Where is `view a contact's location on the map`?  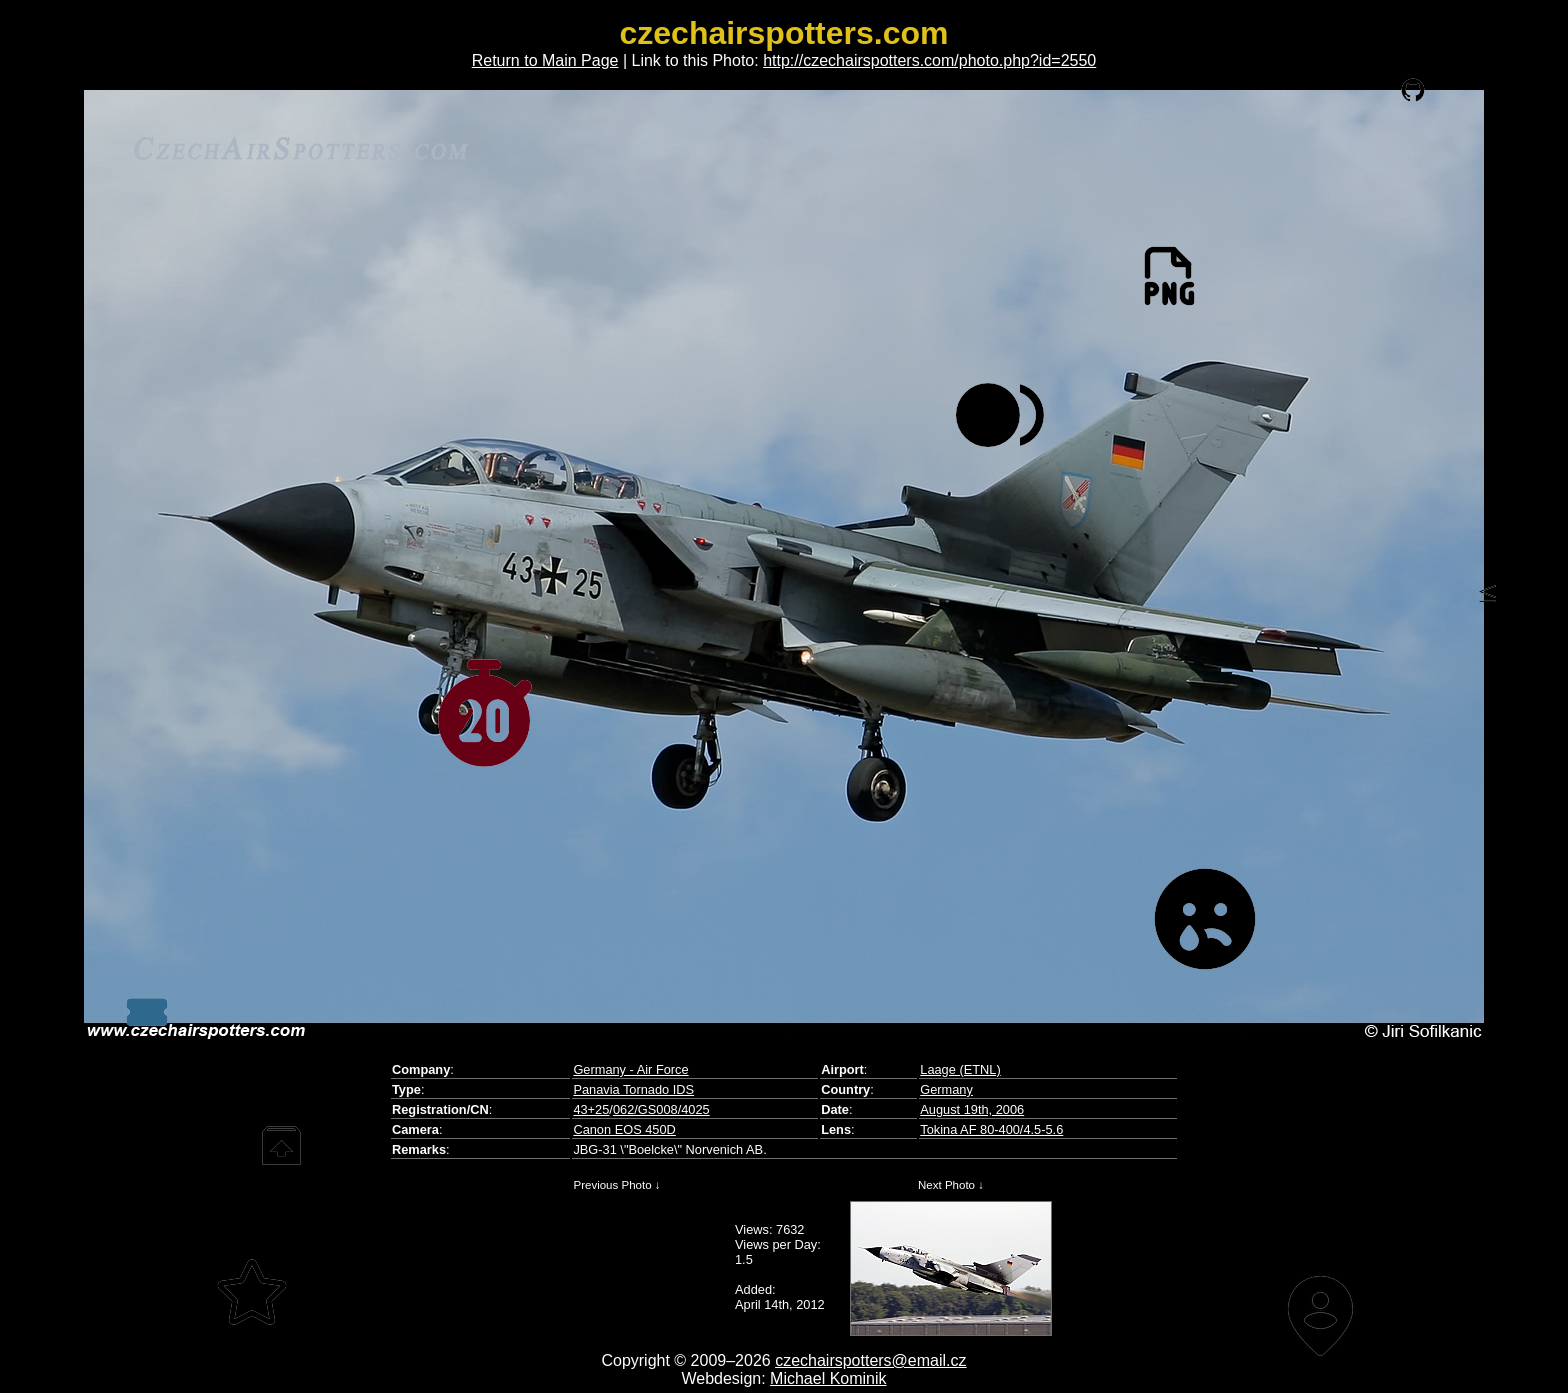
view a contact's location on the map is located at coordinates (1320, 1316).